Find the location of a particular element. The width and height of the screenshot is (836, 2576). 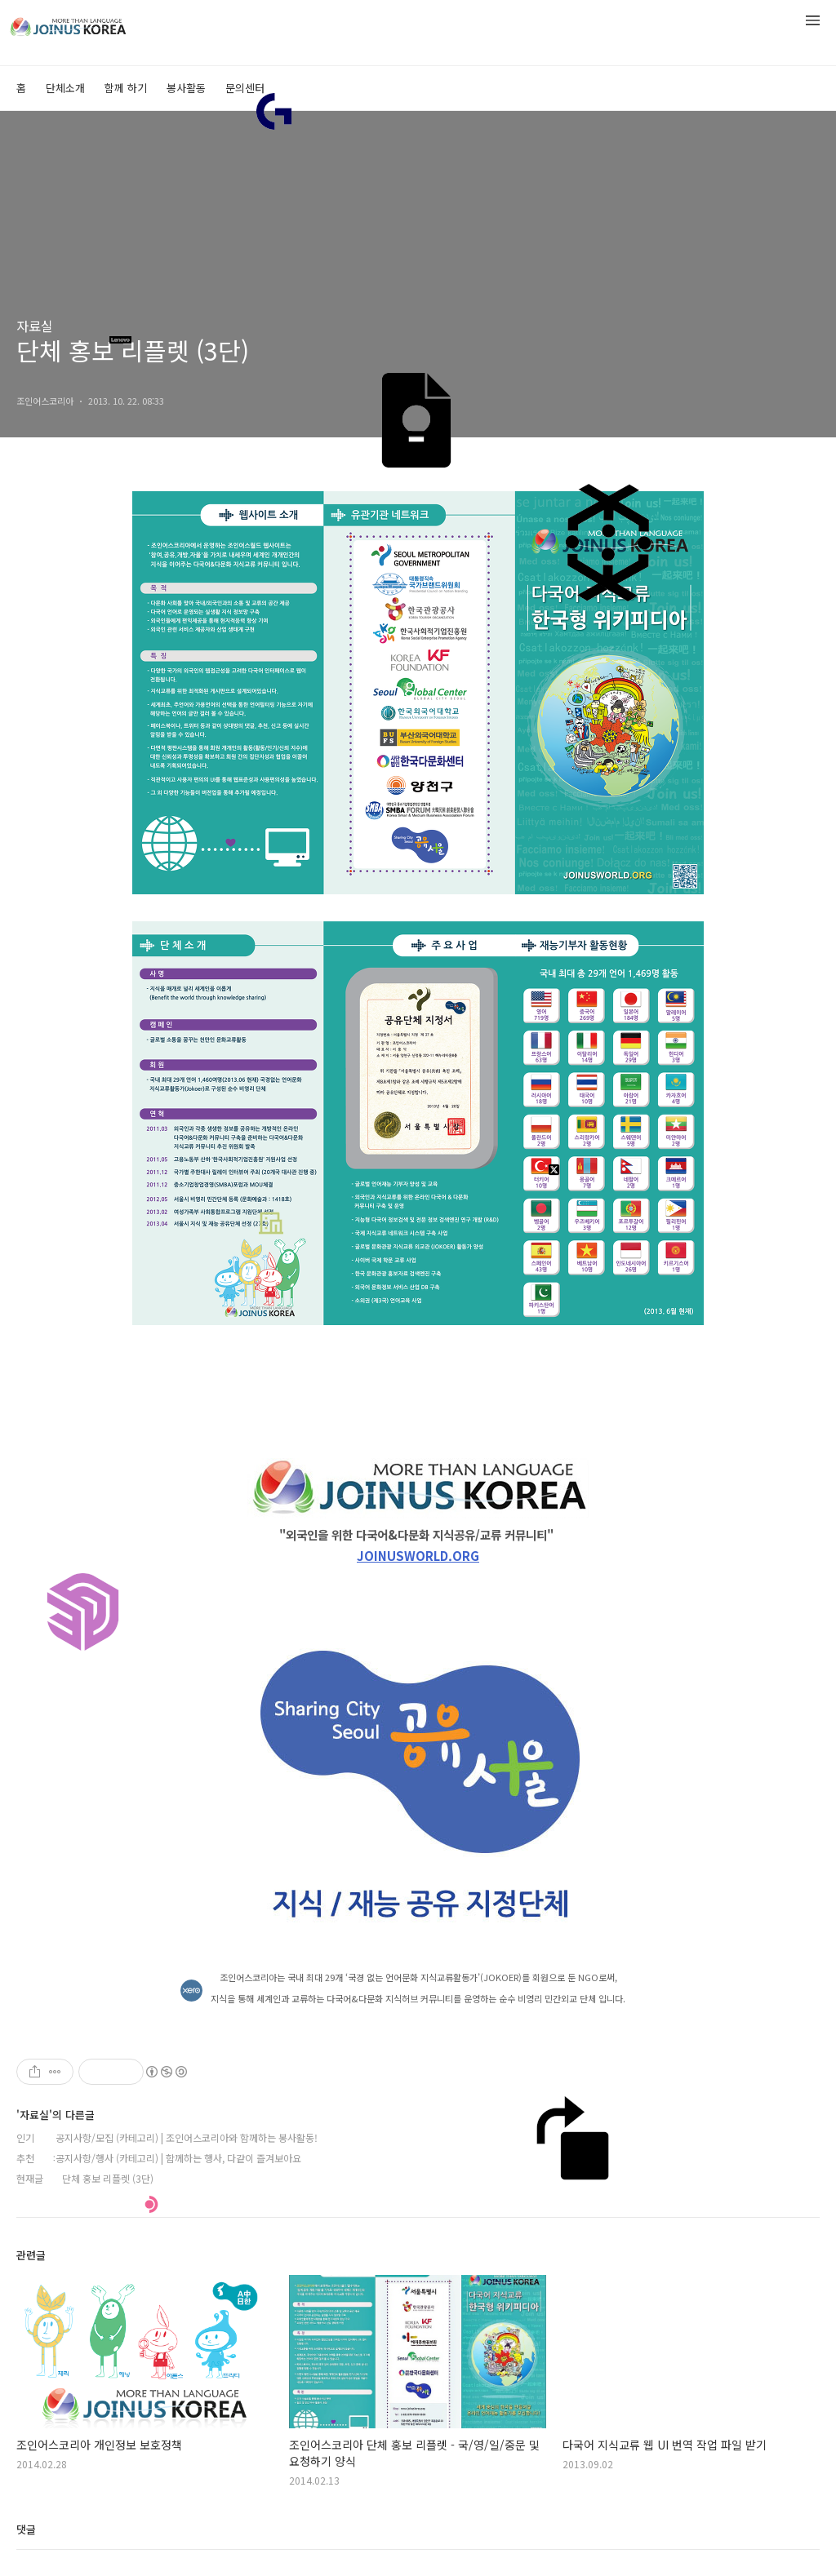

logitech g gaming brand logo is located at coordinates (273, 111).